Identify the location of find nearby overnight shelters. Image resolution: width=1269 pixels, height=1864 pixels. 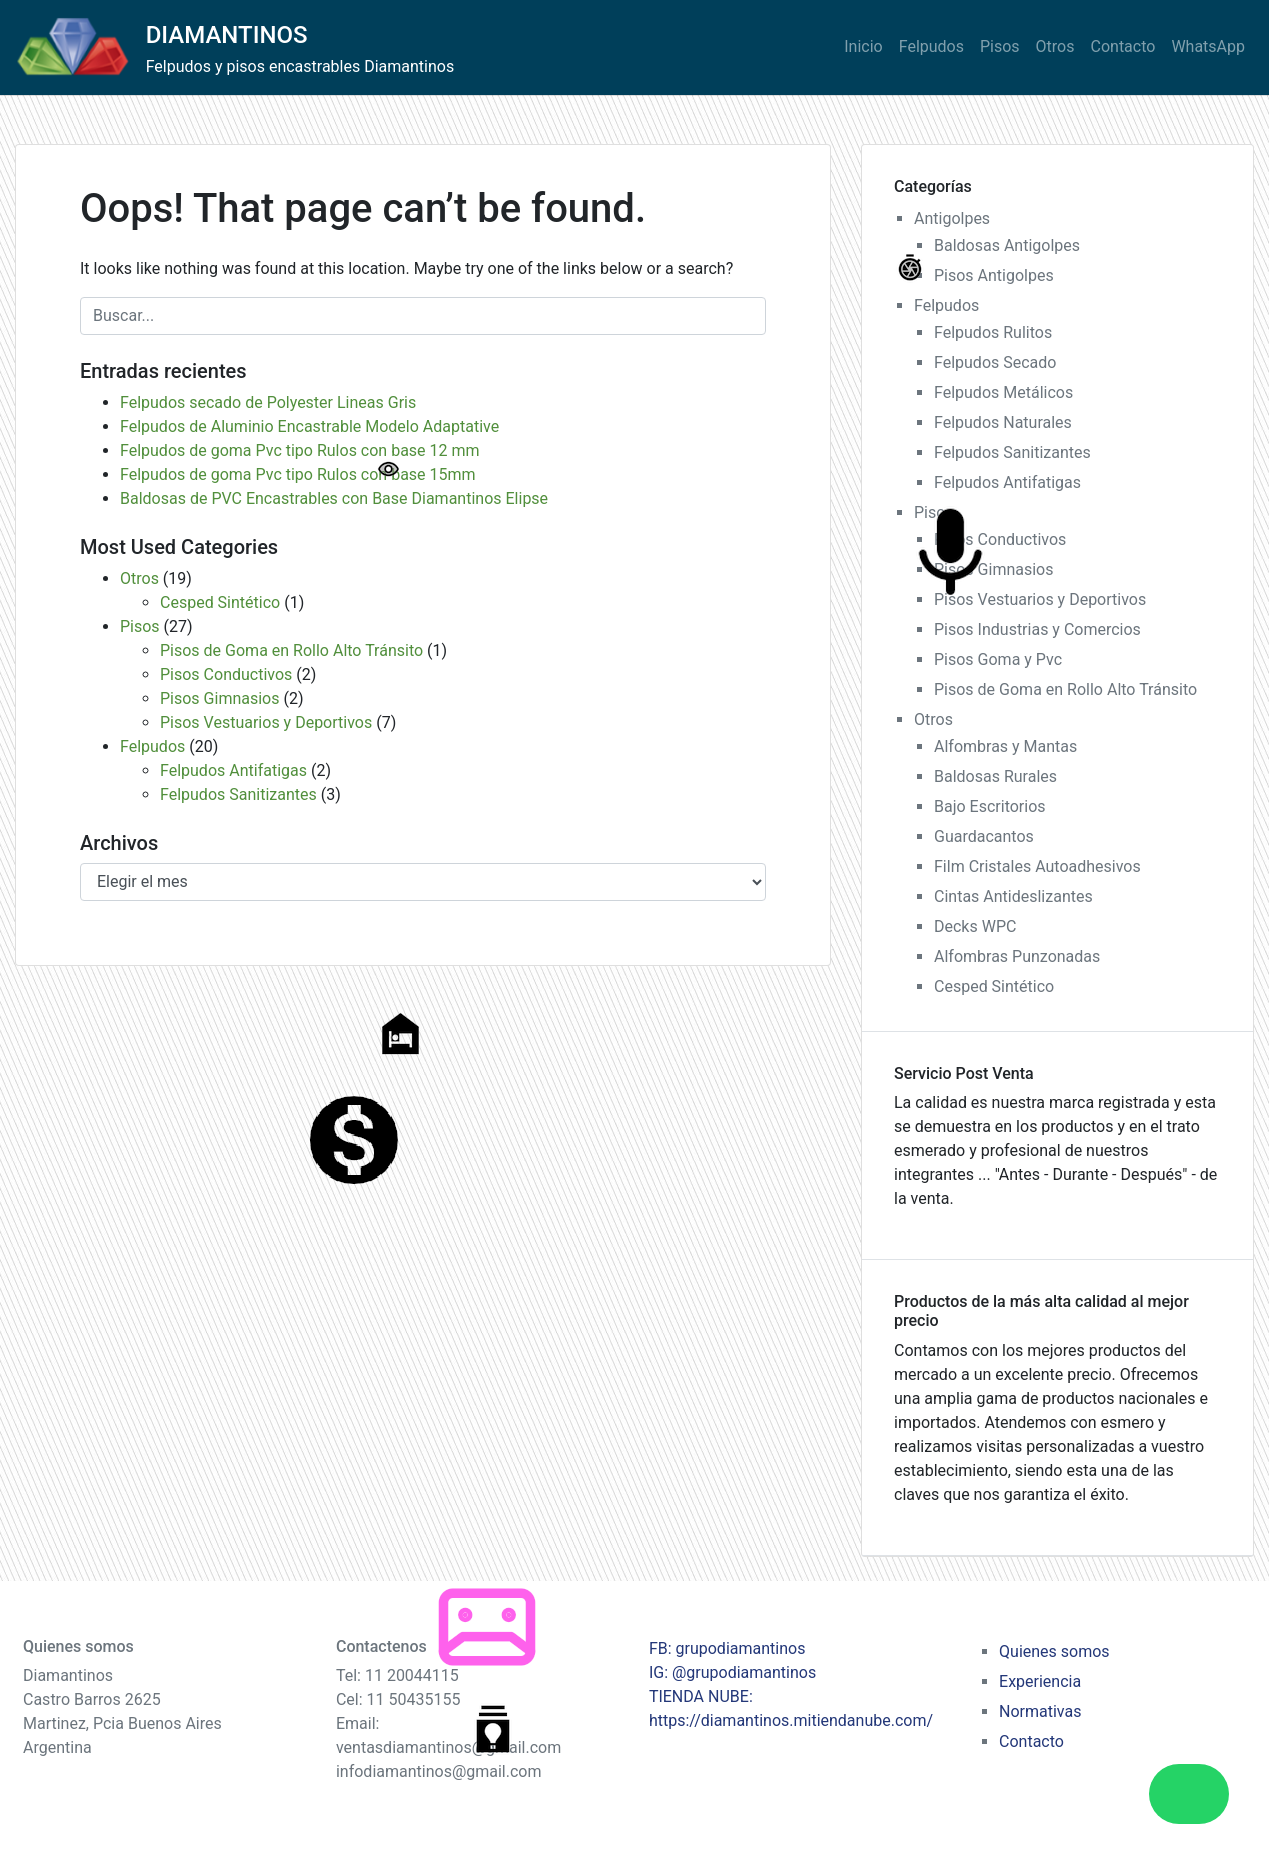
(400, 1033).